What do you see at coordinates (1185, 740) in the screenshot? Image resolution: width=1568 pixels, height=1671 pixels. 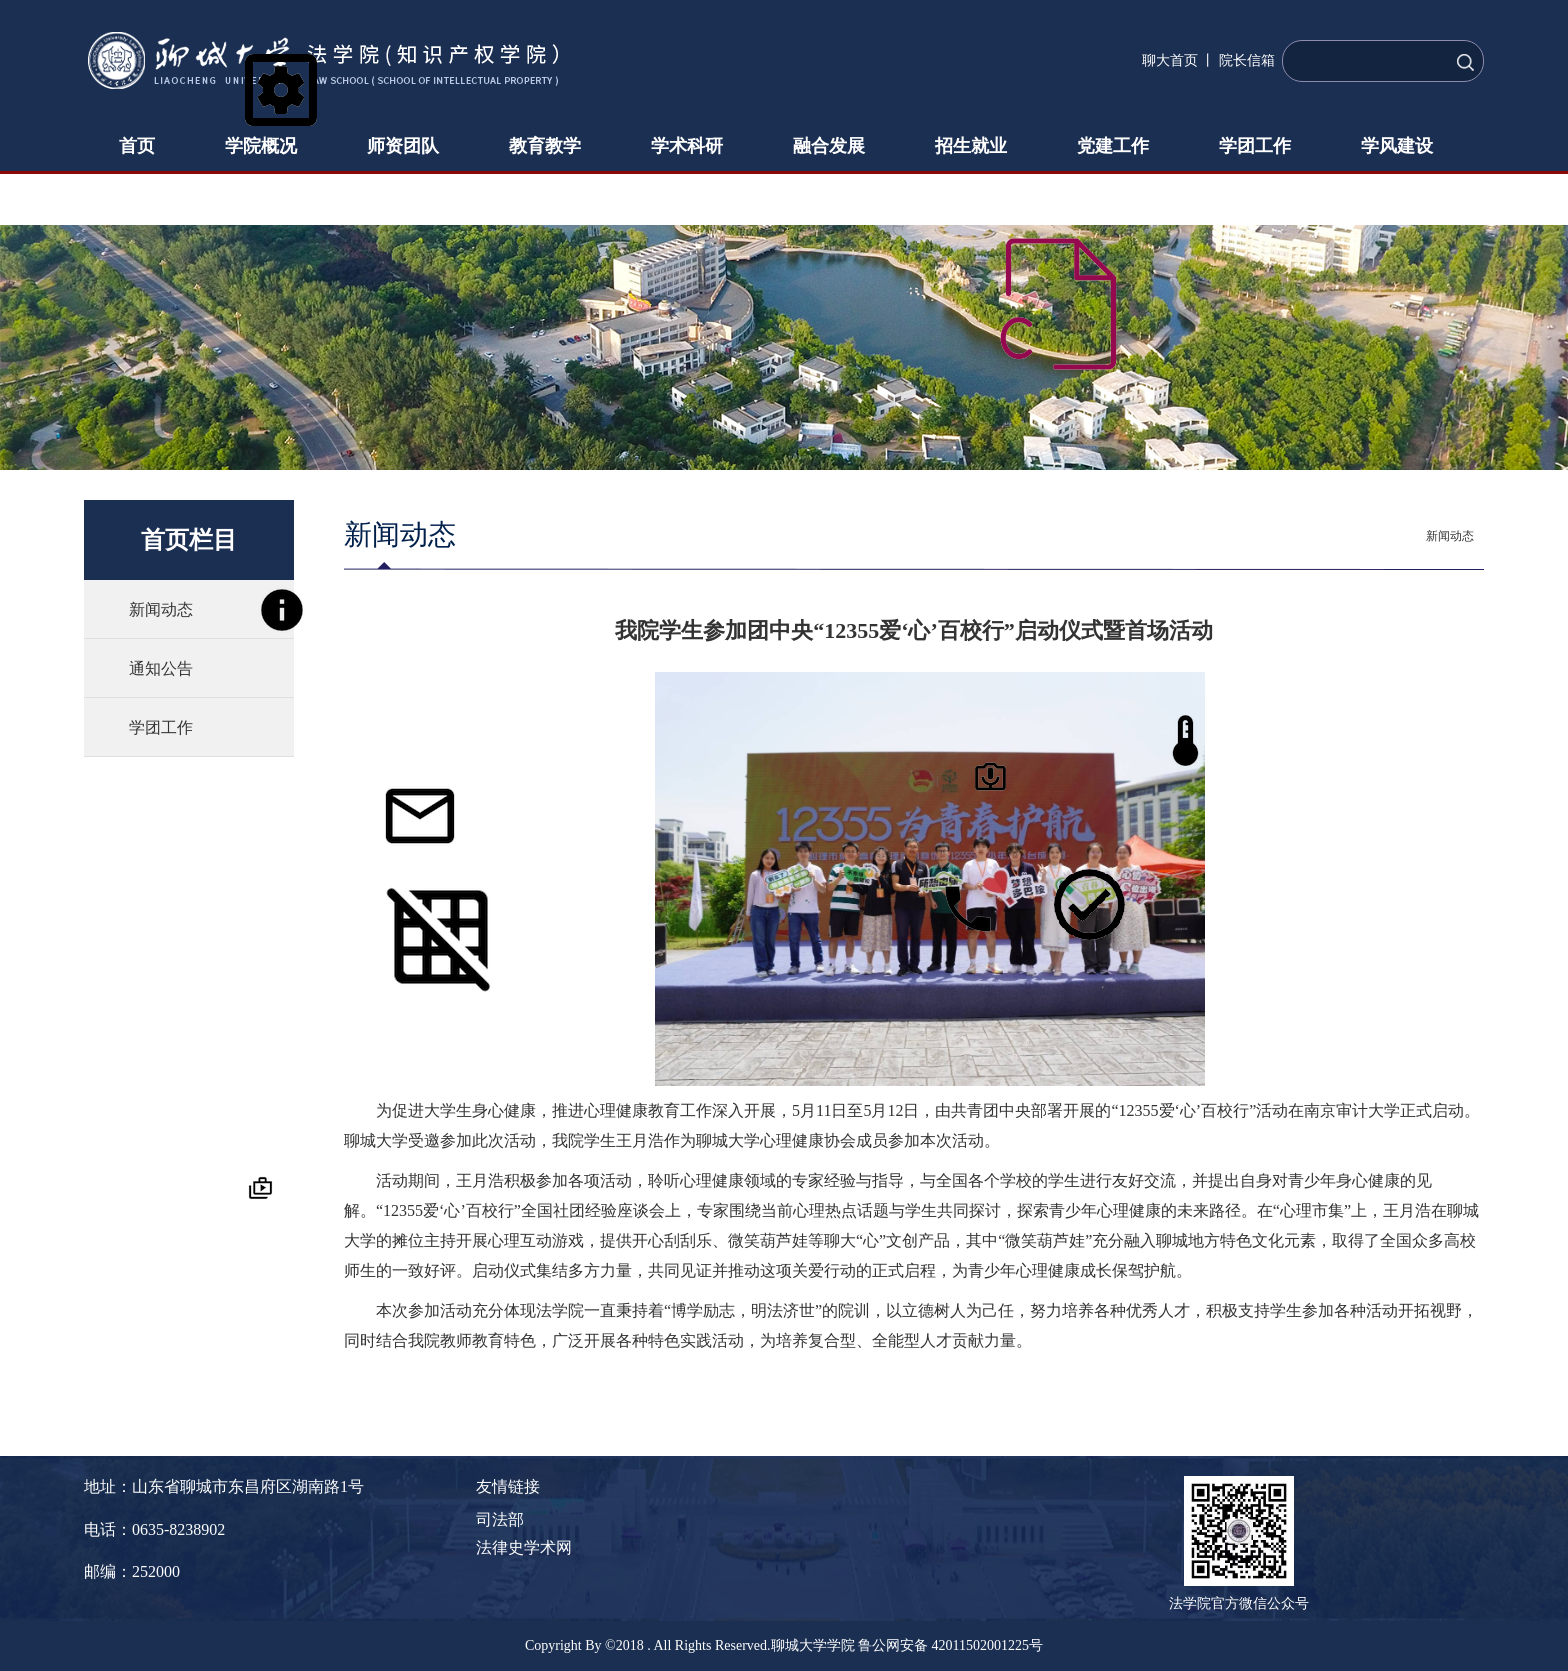 I see `adjust temperature settings` at bounding box center [1185, 740].